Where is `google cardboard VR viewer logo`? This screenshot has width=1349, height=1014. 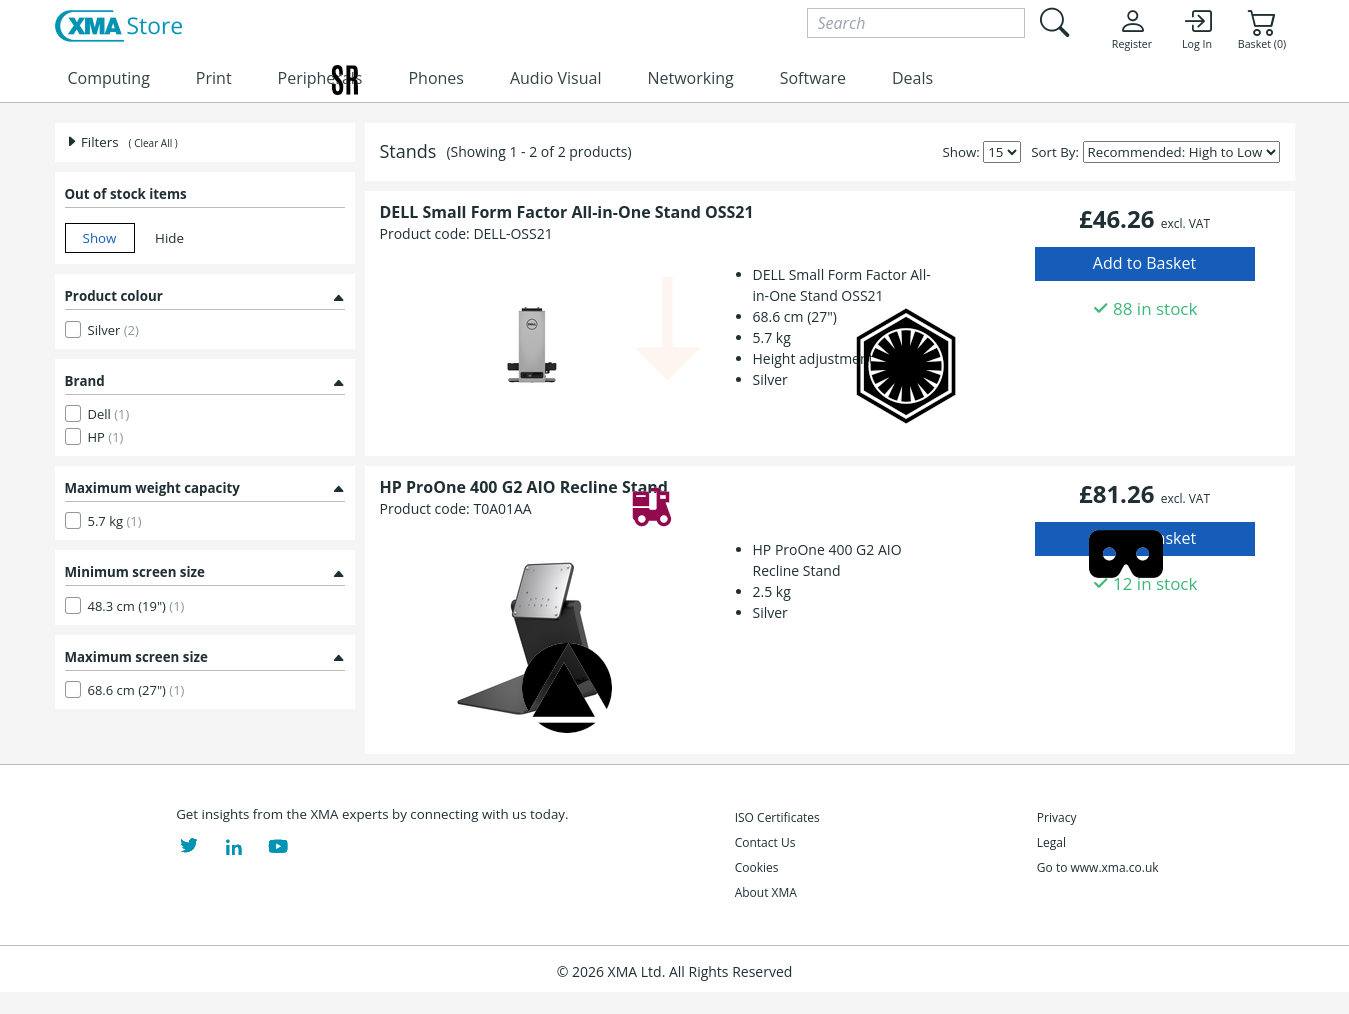
google cardboard VR viewer logo is located at coordinates (1126, 554).